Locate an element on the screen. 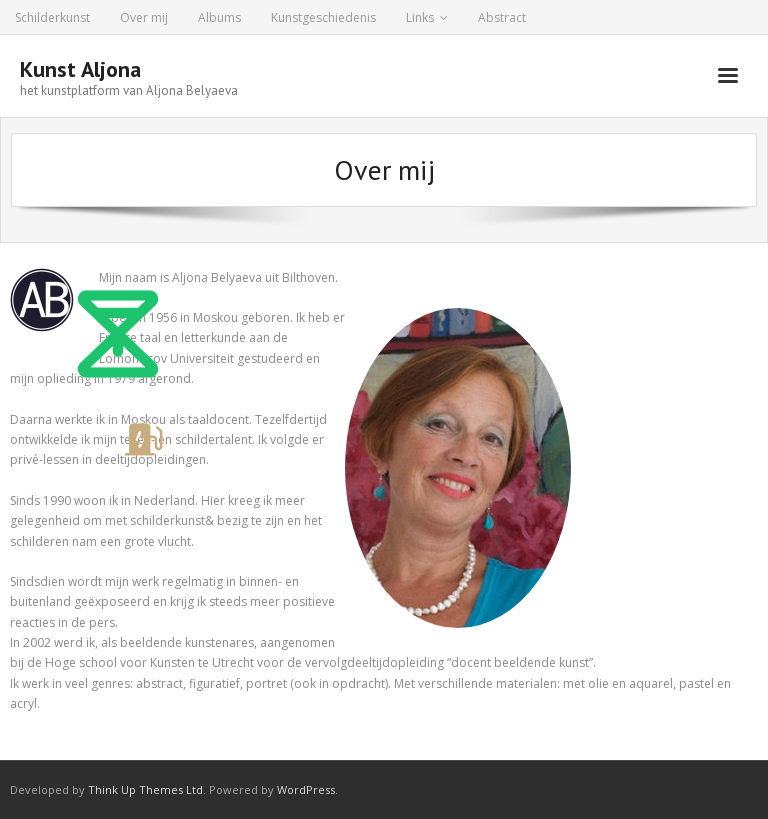 This screenshot has width=768, height=819. find nearby EV charging stations is located at coordinates (142, 439).